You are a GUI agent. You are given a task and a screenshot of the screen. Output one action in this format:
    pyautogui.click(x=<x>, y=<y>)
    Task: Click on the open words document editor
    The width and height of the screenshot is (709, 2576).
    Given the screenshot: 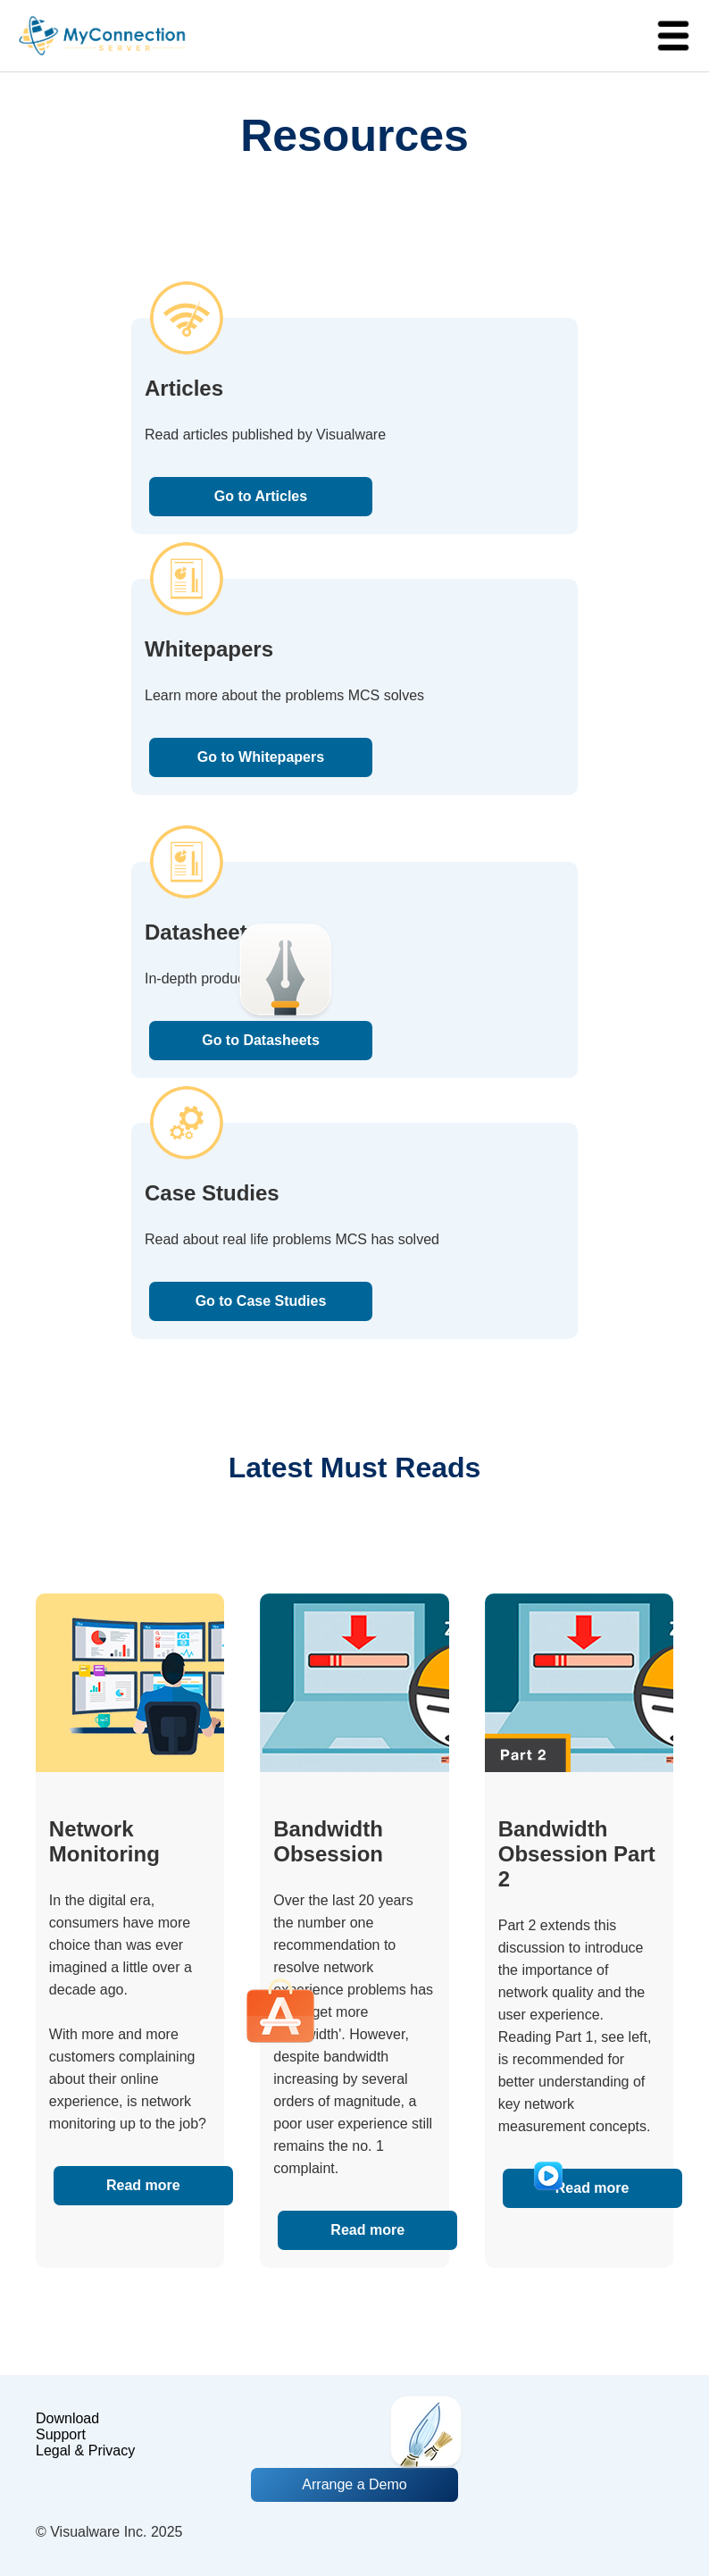 What is the action you would take?
    pyautogui.click(x=285, y=969)
    